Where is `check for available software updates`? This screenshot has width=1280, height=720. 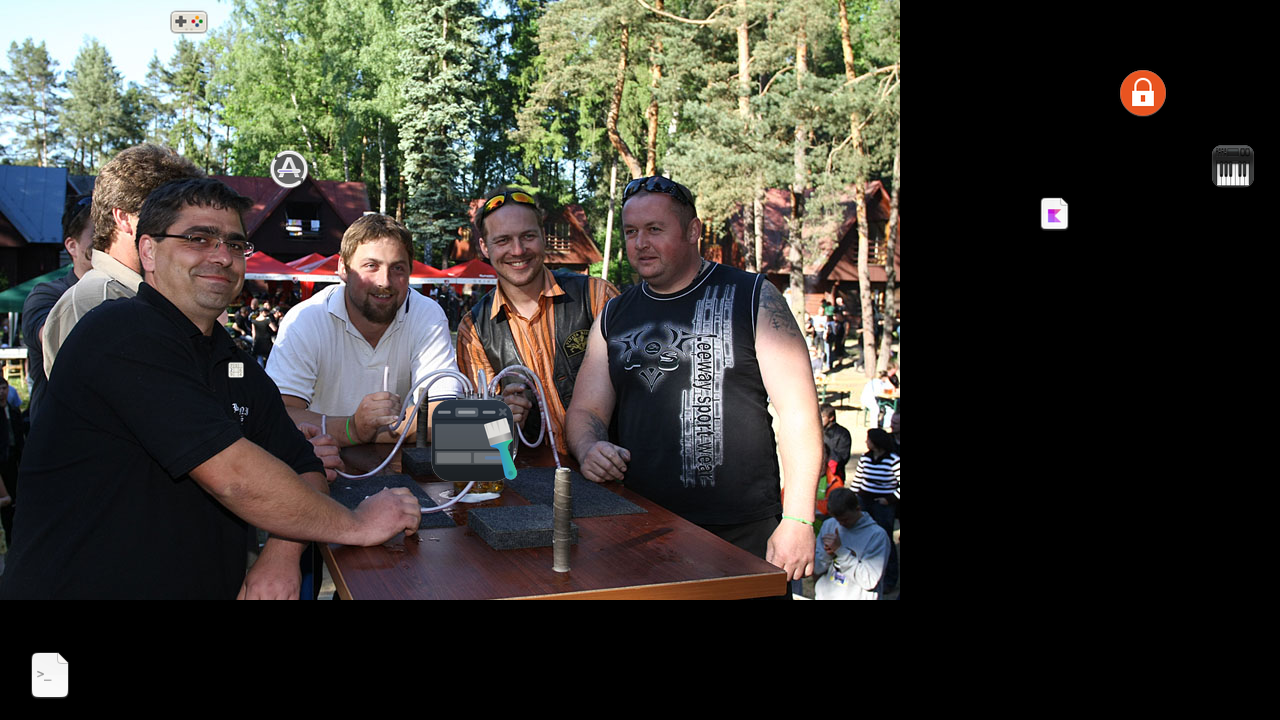 check for available software updates is located at coordinates (289, 169).